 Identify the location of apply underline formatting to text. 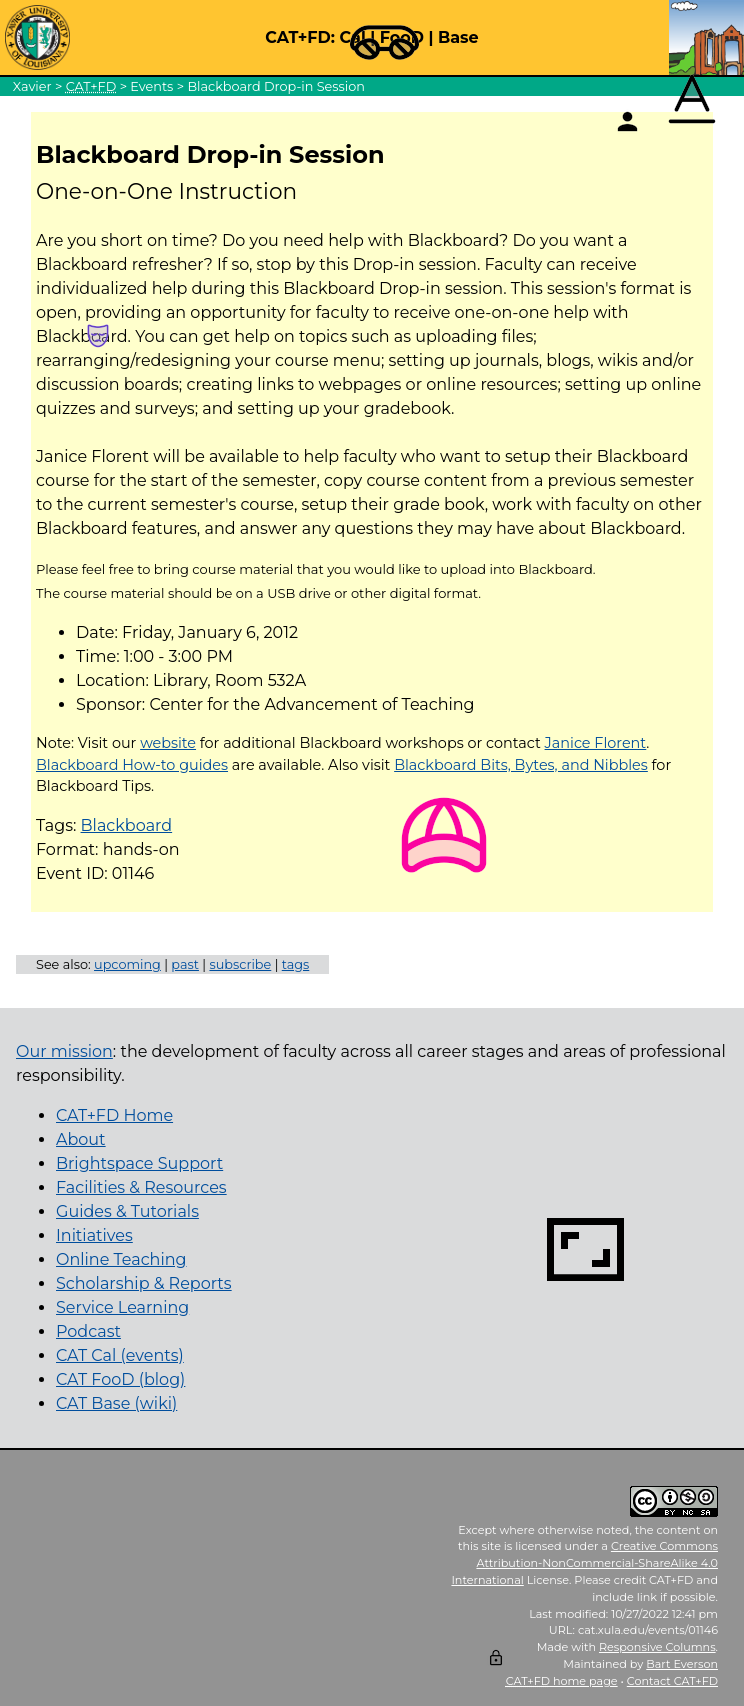
(692, 100).